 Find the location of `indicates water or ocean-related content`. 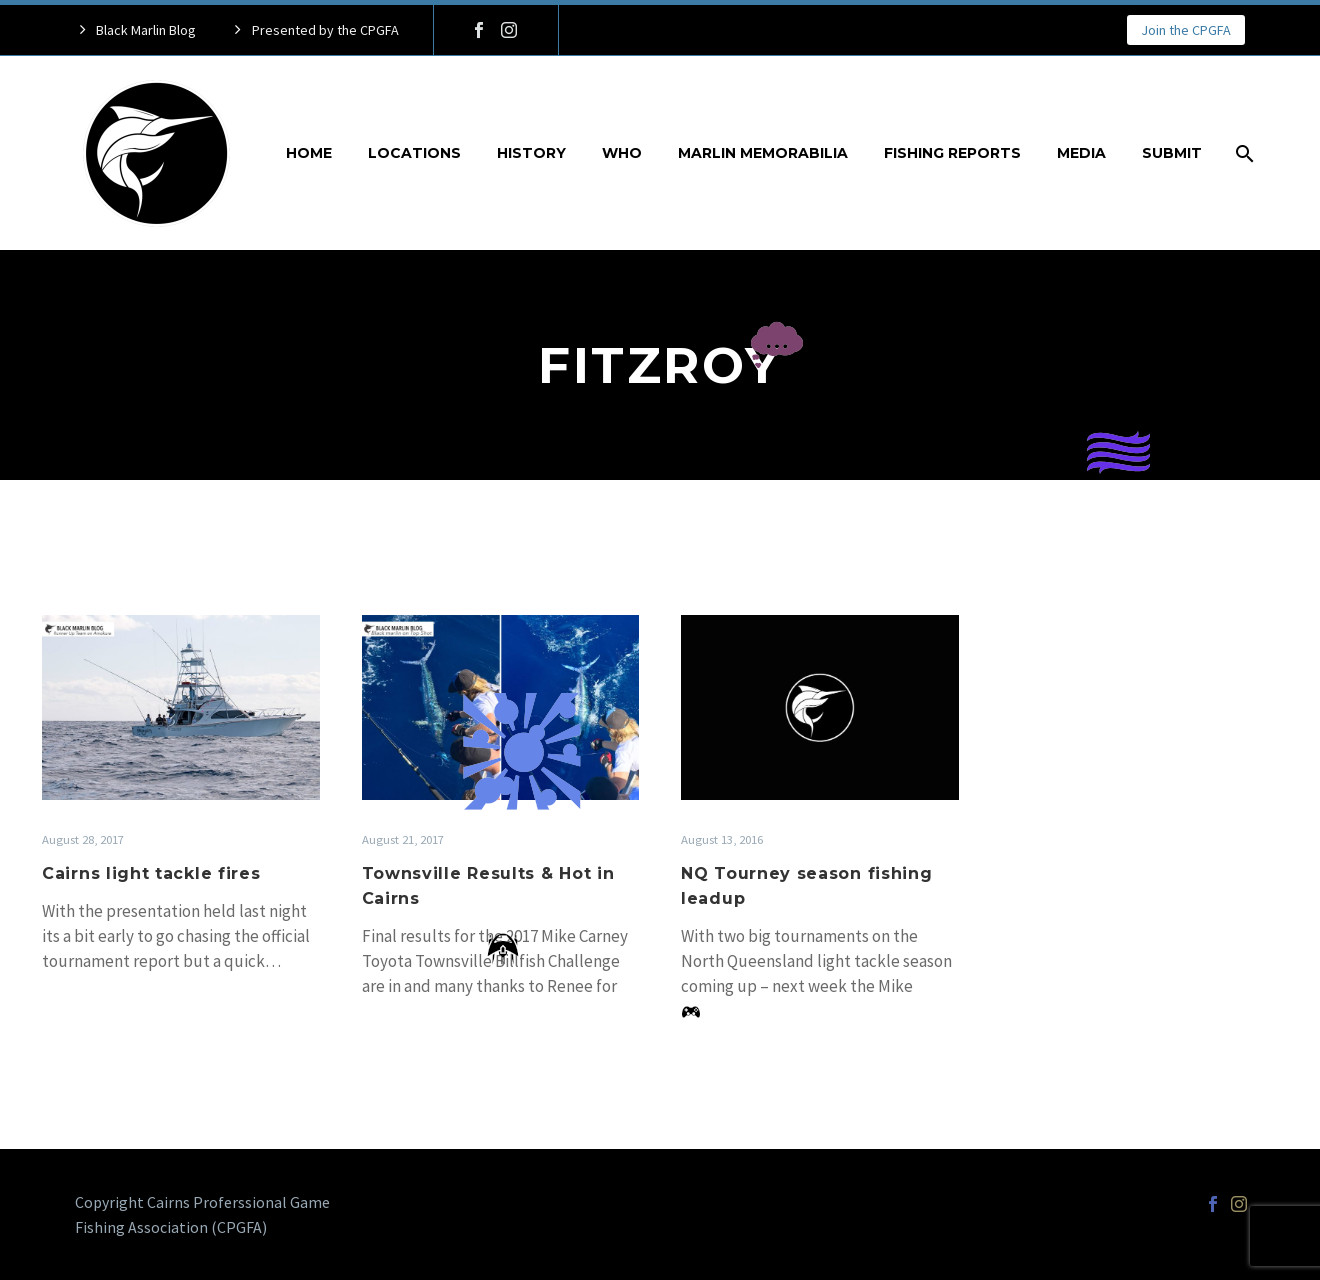

indicates water or ocean-related content is located at coordinates (1118, 451).